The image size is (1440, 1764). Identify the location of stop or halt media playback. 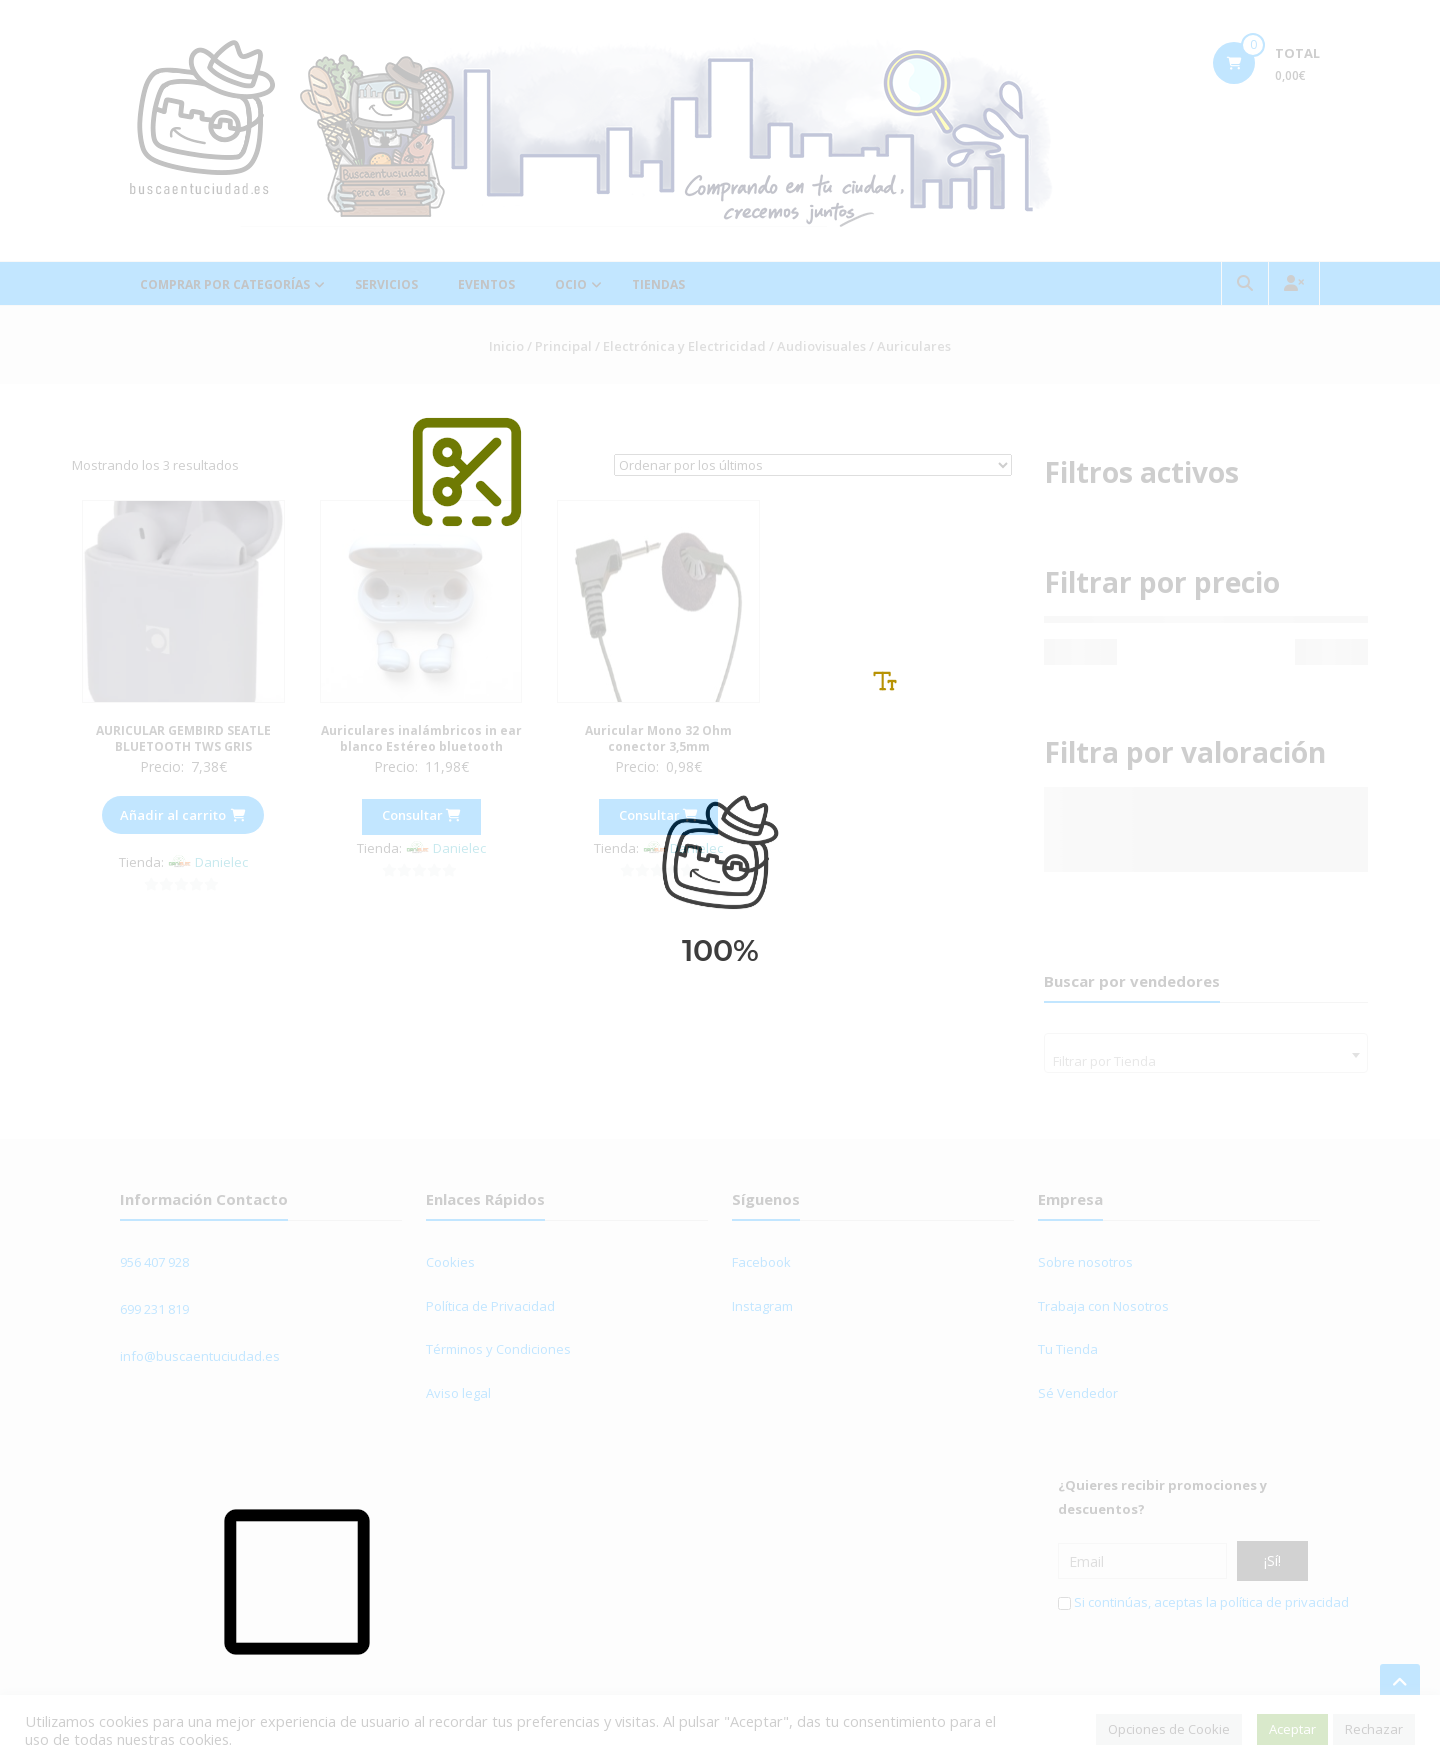
(297, 1582).